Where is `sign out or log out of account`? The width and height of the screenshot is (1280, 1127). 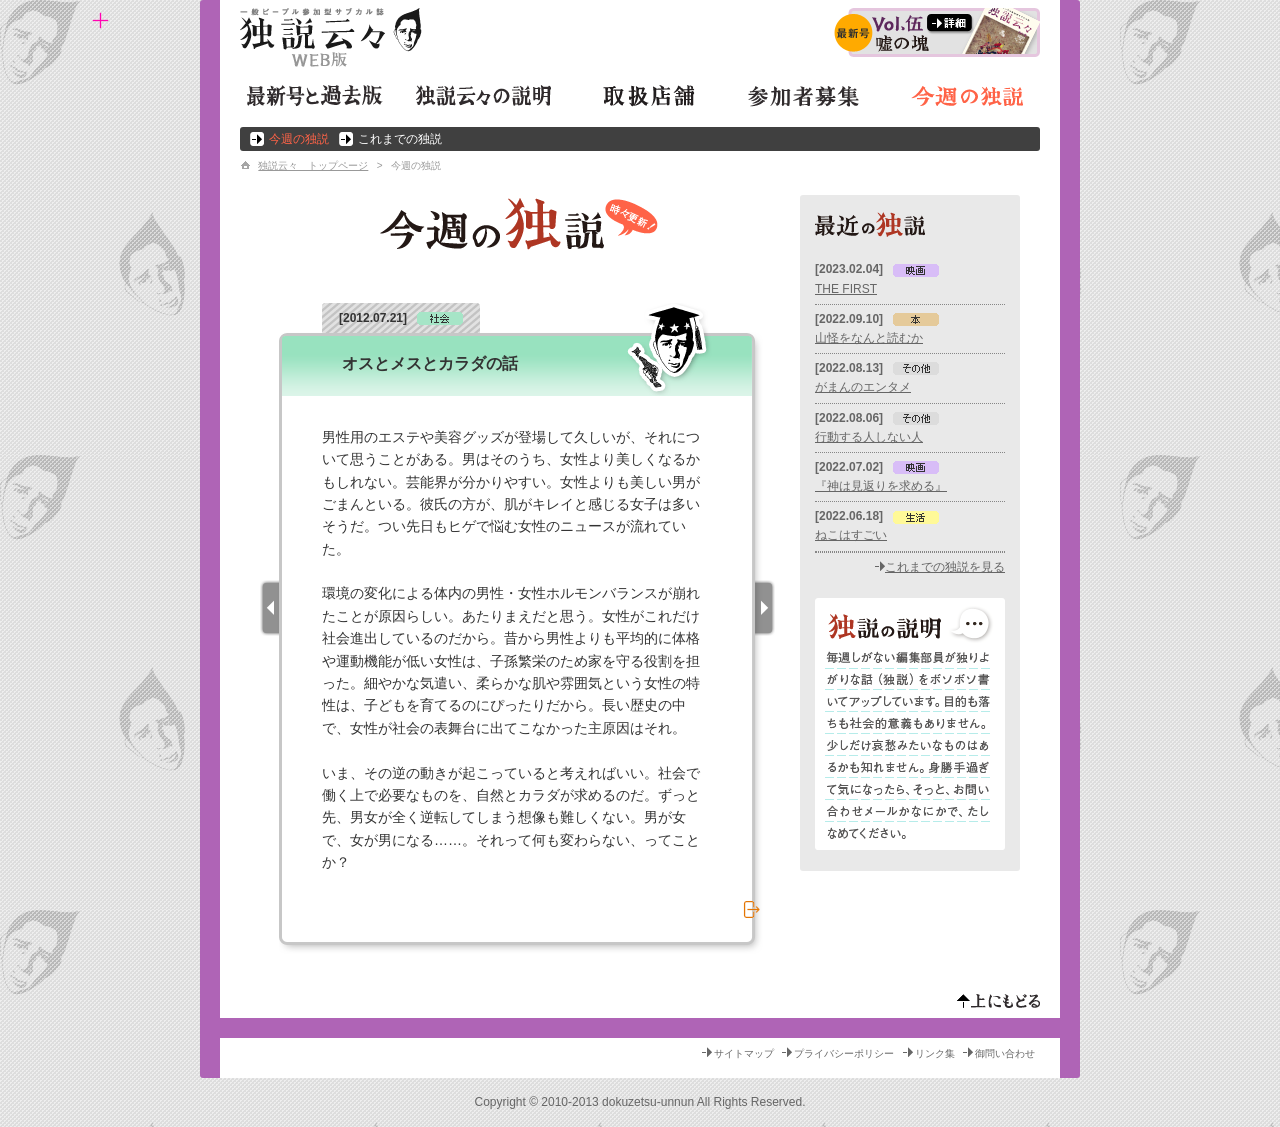
sign out or log out of account is located at coordinates (750, 909).